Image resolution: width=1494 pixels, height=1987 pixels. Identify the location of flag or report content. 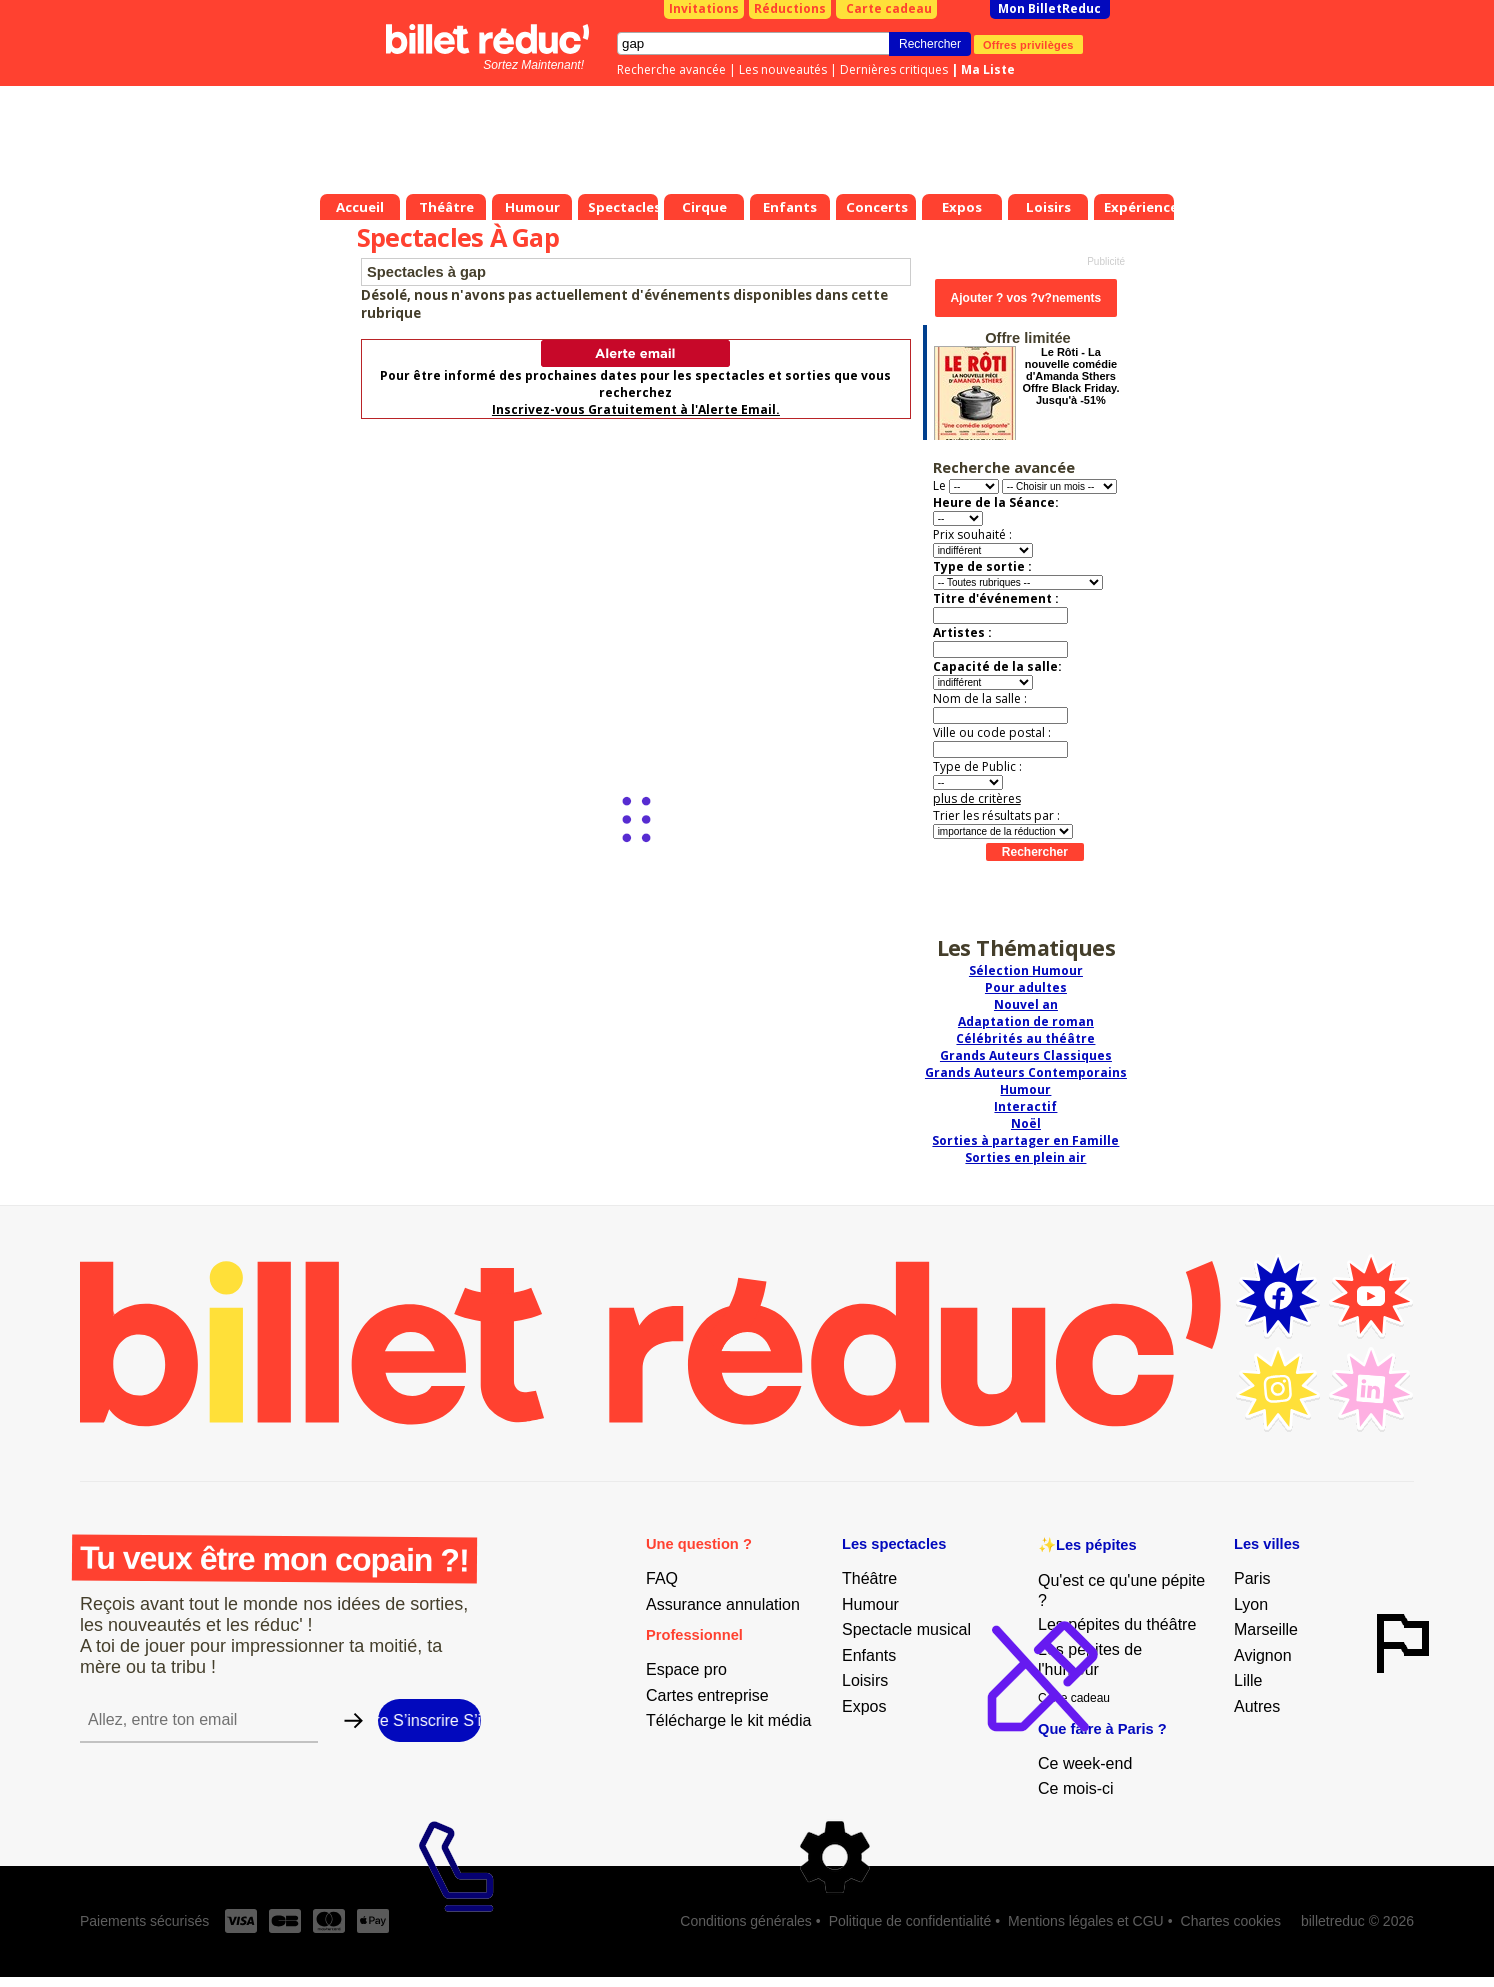
(1401, 1642).